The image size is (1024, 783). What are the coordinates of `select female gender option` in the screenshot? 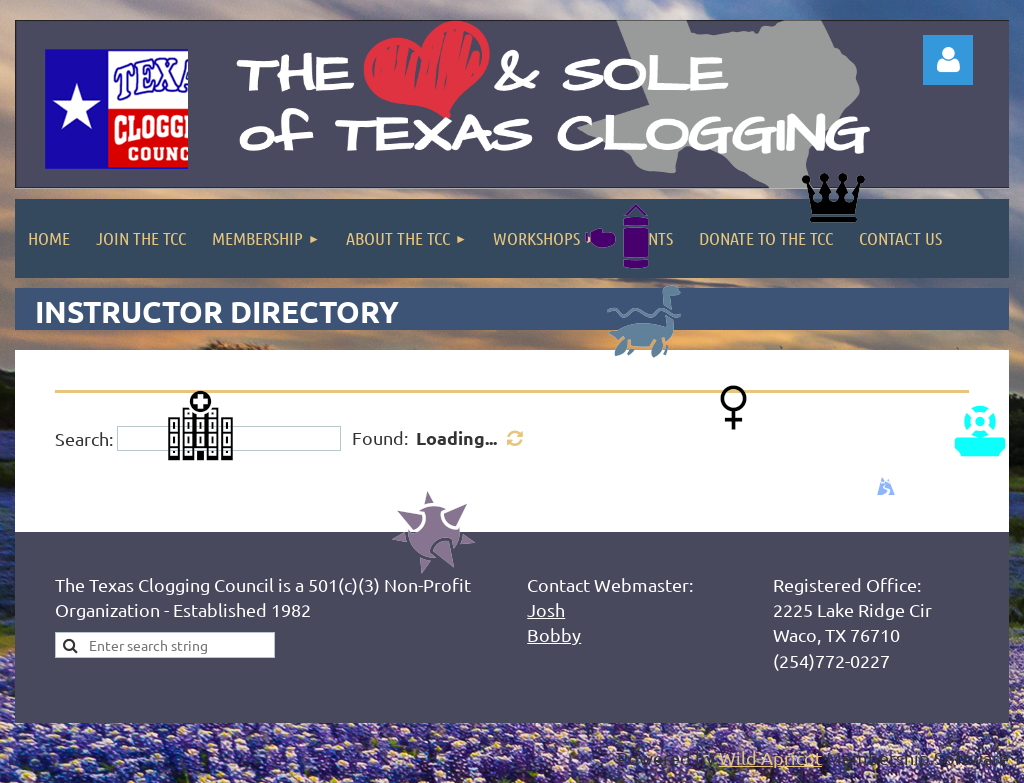 It's located at (733, 407).